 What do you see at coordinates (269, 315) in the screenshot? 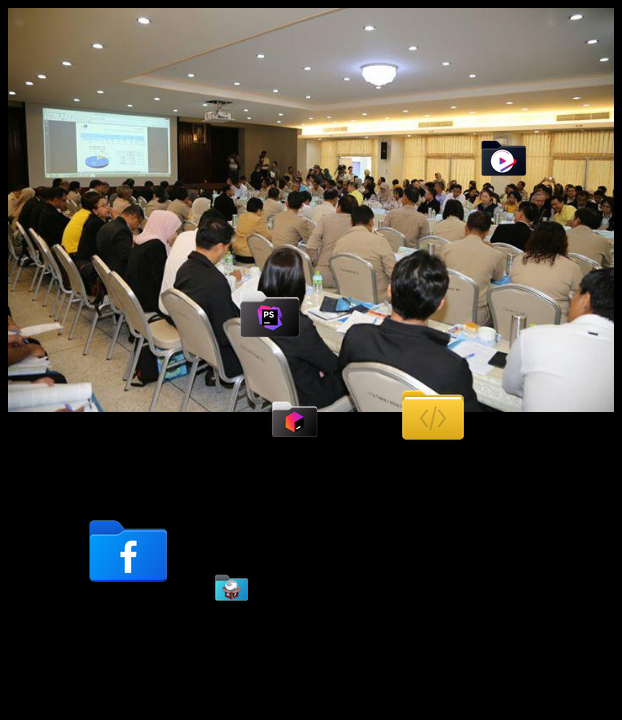
I see `folder containing phpstorm project files` at bounding box center [269, 315].